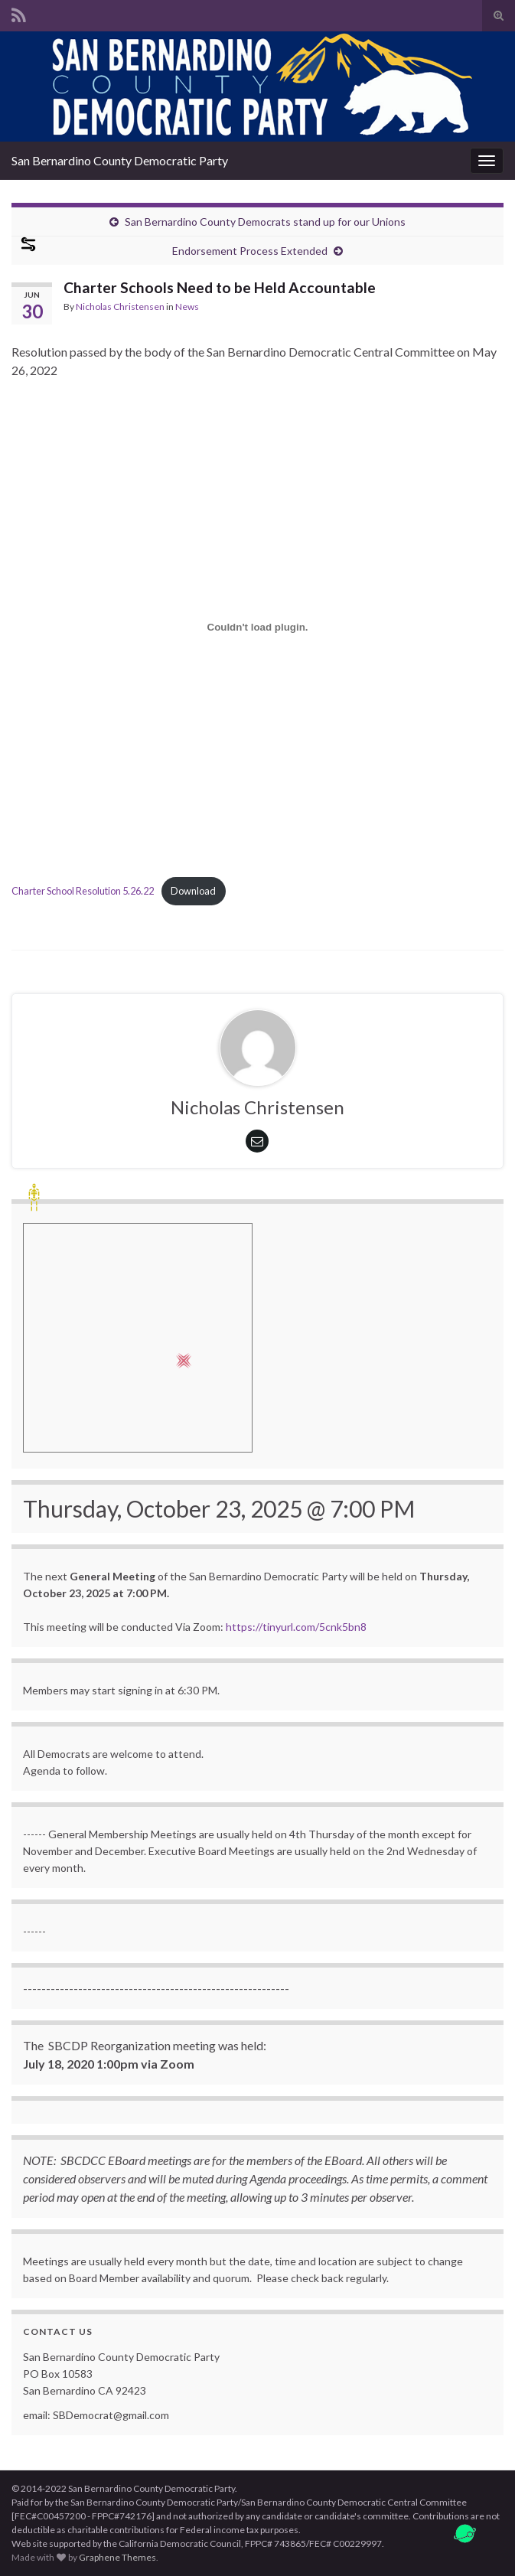 Image resolution: width=515 pixels, height=2576 pixels. What do you see at coordinates (464, 2533) in the screenshot?
I see `view orbital mechanics or space simulation settings` at bounding box center [464, 2533].